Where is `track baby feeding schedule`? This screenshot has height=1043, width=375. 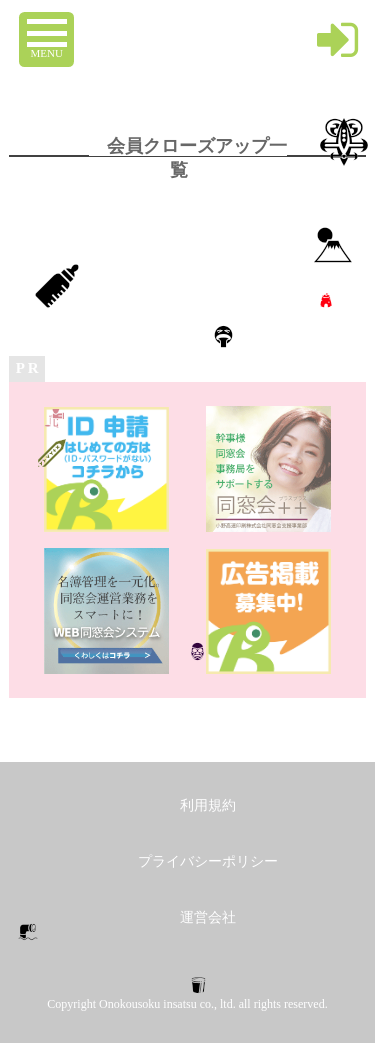
track baby feeding schedule is located at coordinates (57, 286).